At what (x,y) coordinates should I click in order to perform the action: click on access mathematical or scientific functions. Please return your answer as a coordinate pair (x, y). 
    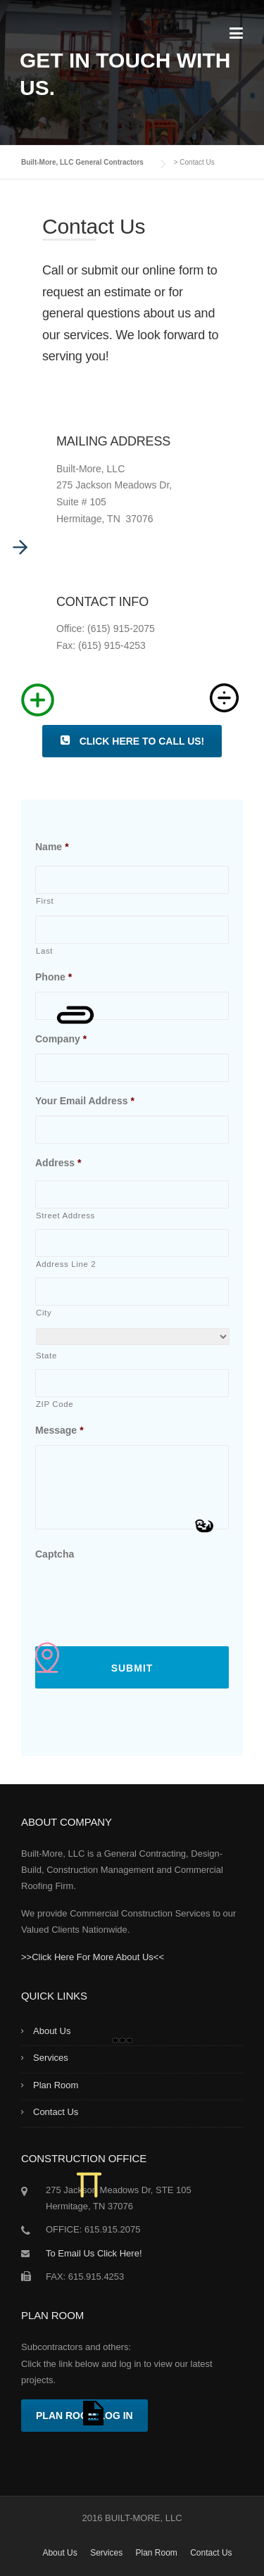
    Looking at the image, I should click on (89, 2185).